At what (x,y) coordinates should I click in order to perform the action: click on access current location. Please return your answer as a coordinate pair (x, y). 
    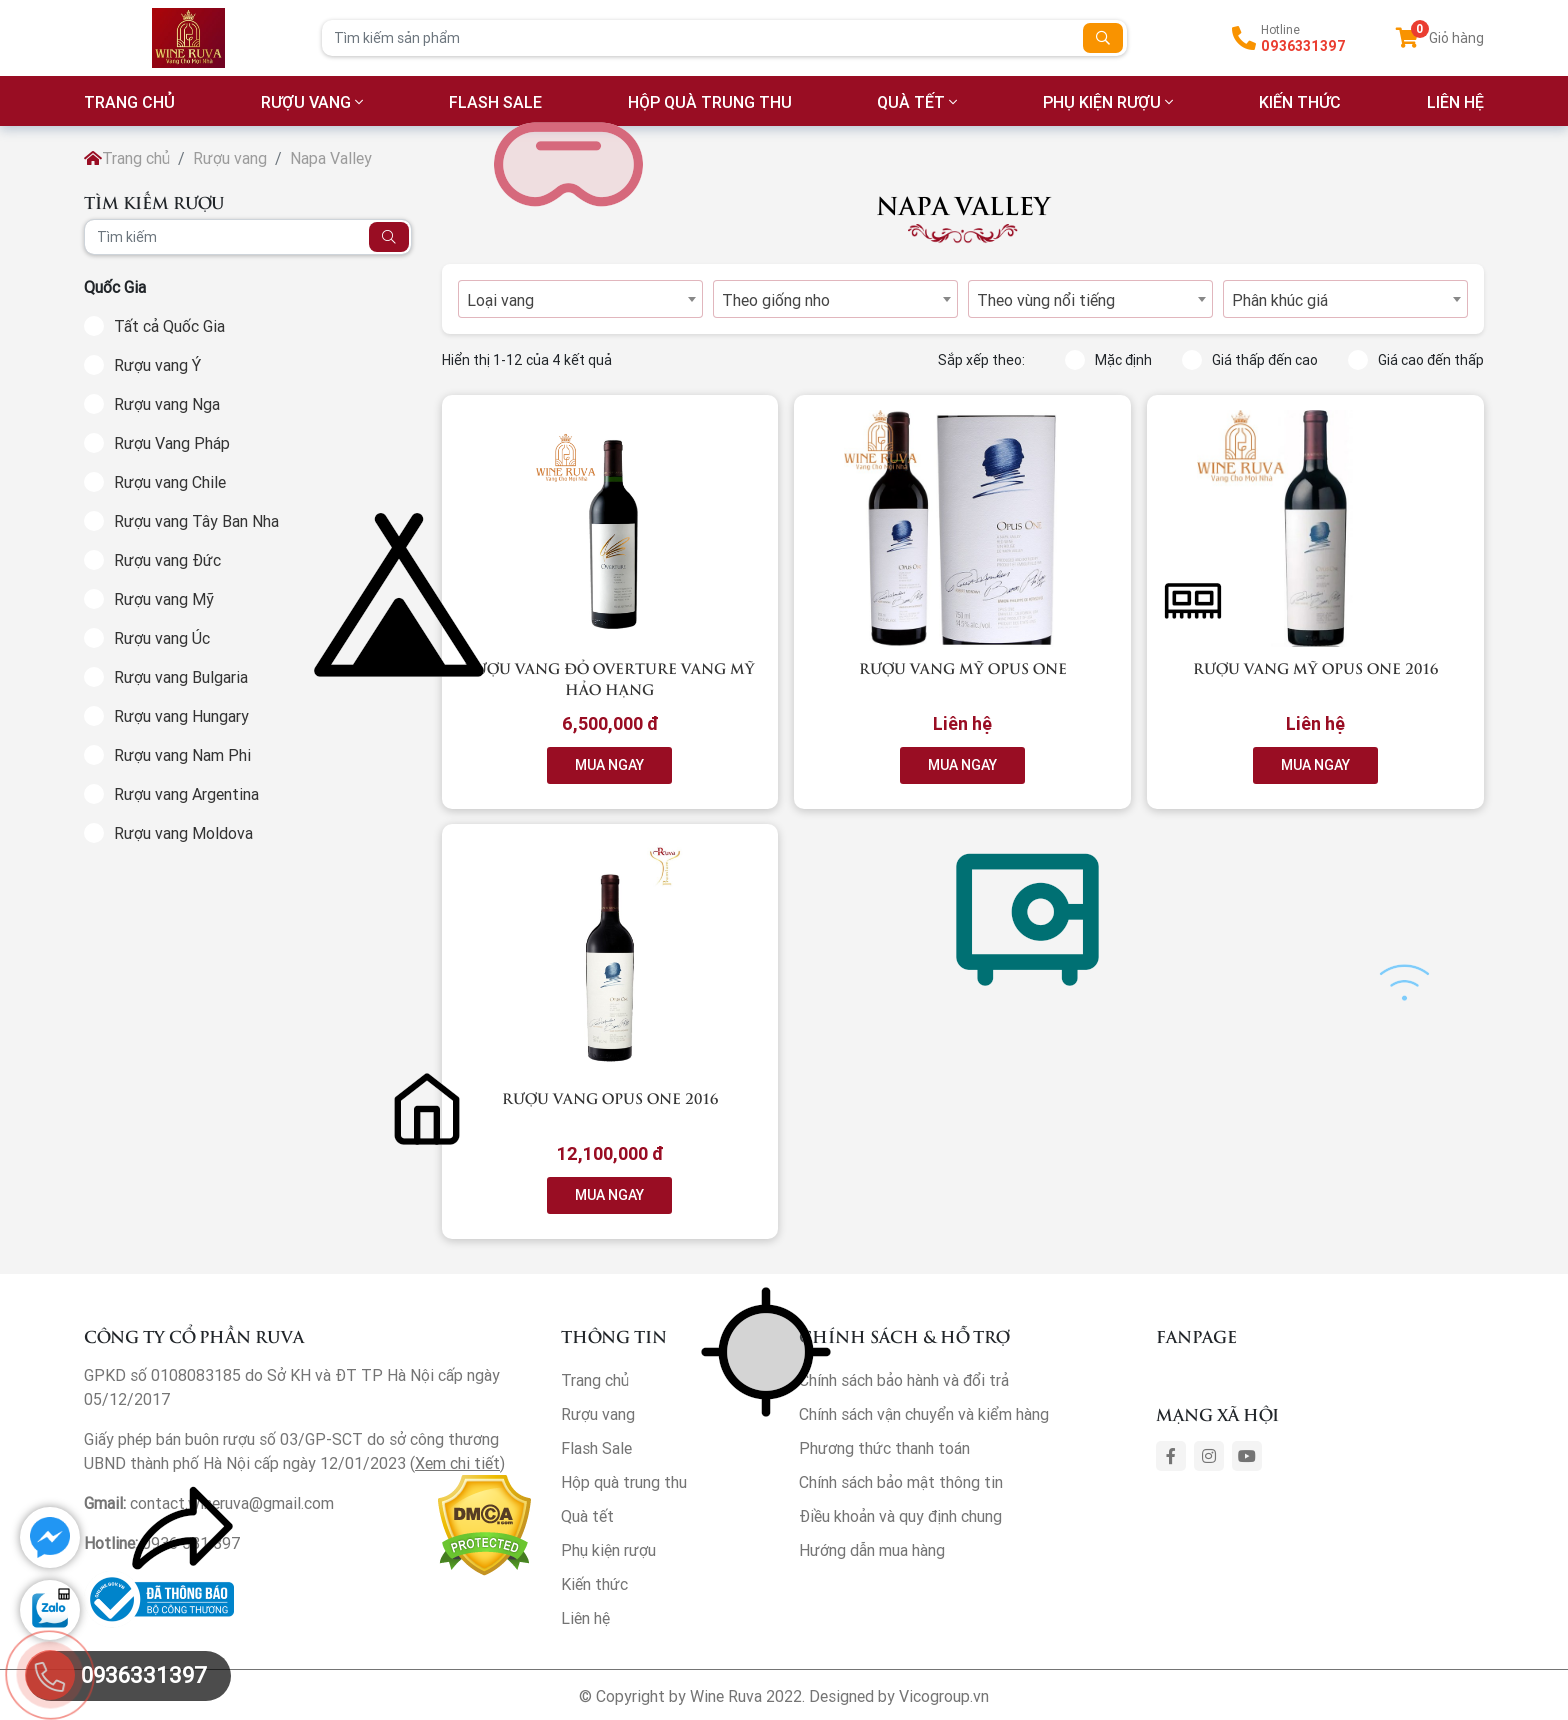
    Looking at the image, I should click on (766, 1352).